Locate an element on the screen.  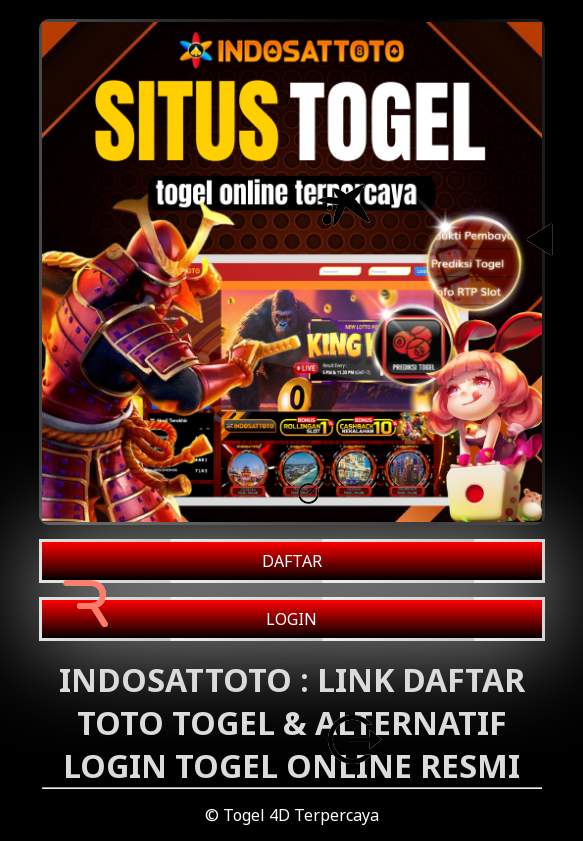
play media in reverse is located at coordinates (542, 239).